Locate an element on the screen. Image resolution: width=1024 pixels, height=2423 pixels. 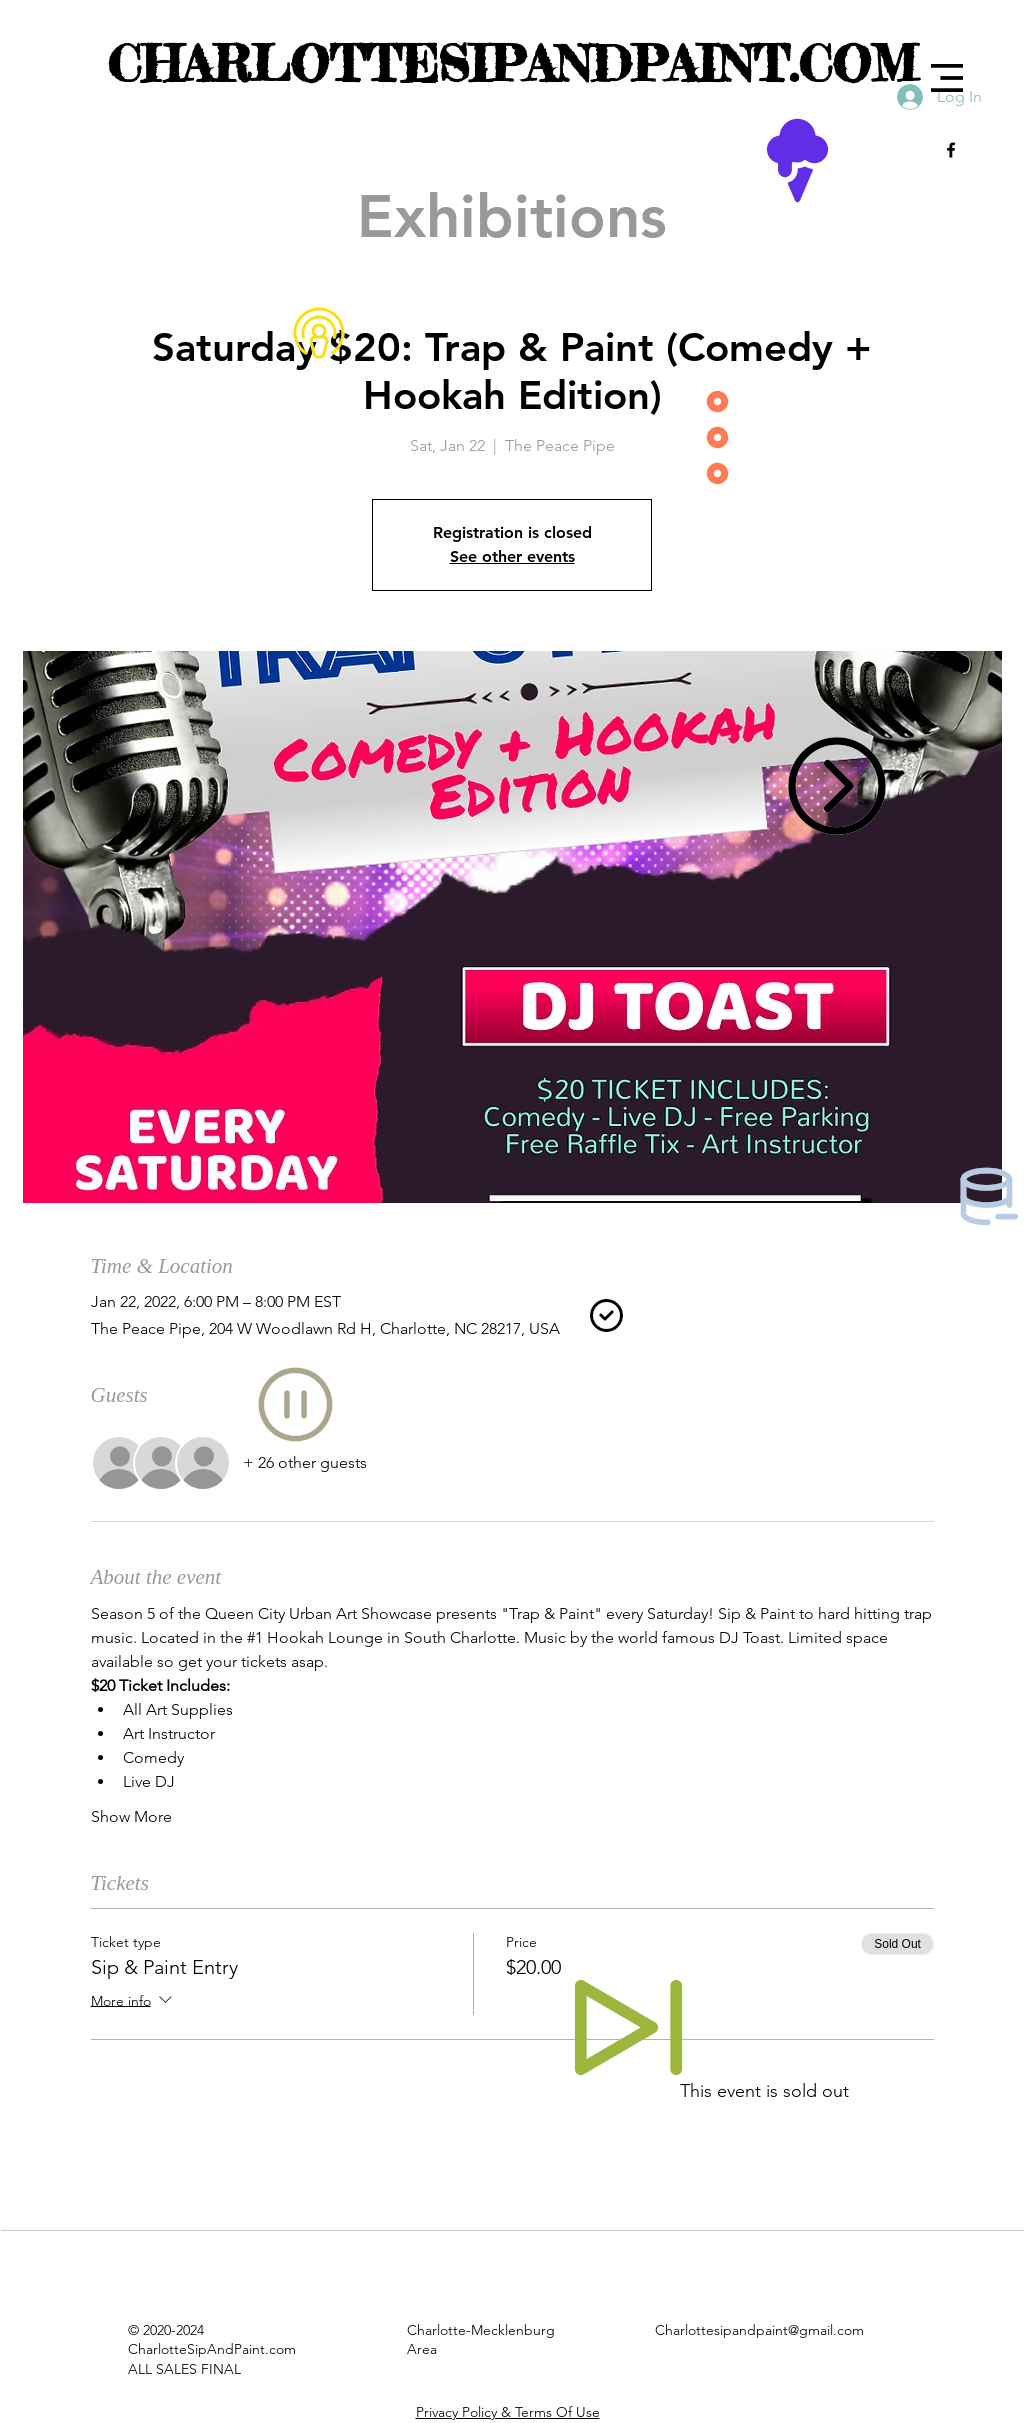
navigate to the next item or screen is located at coordinates (837, 786).